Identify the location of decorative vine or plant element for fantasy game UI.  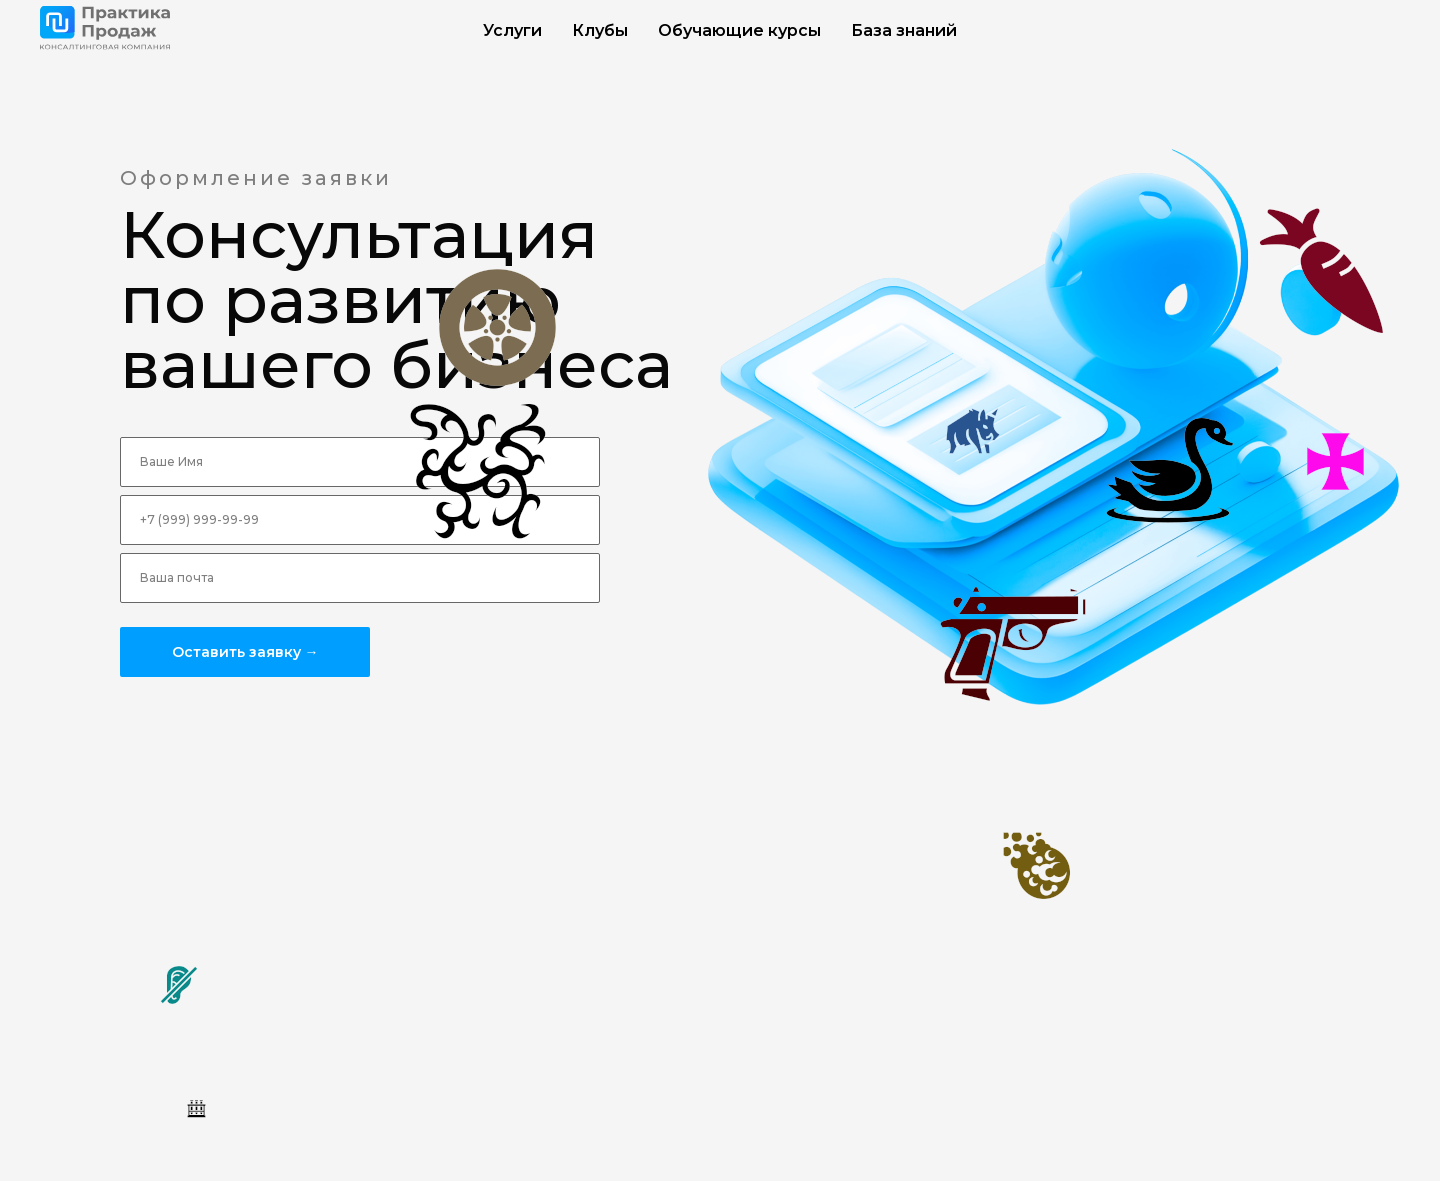
(477, 470).